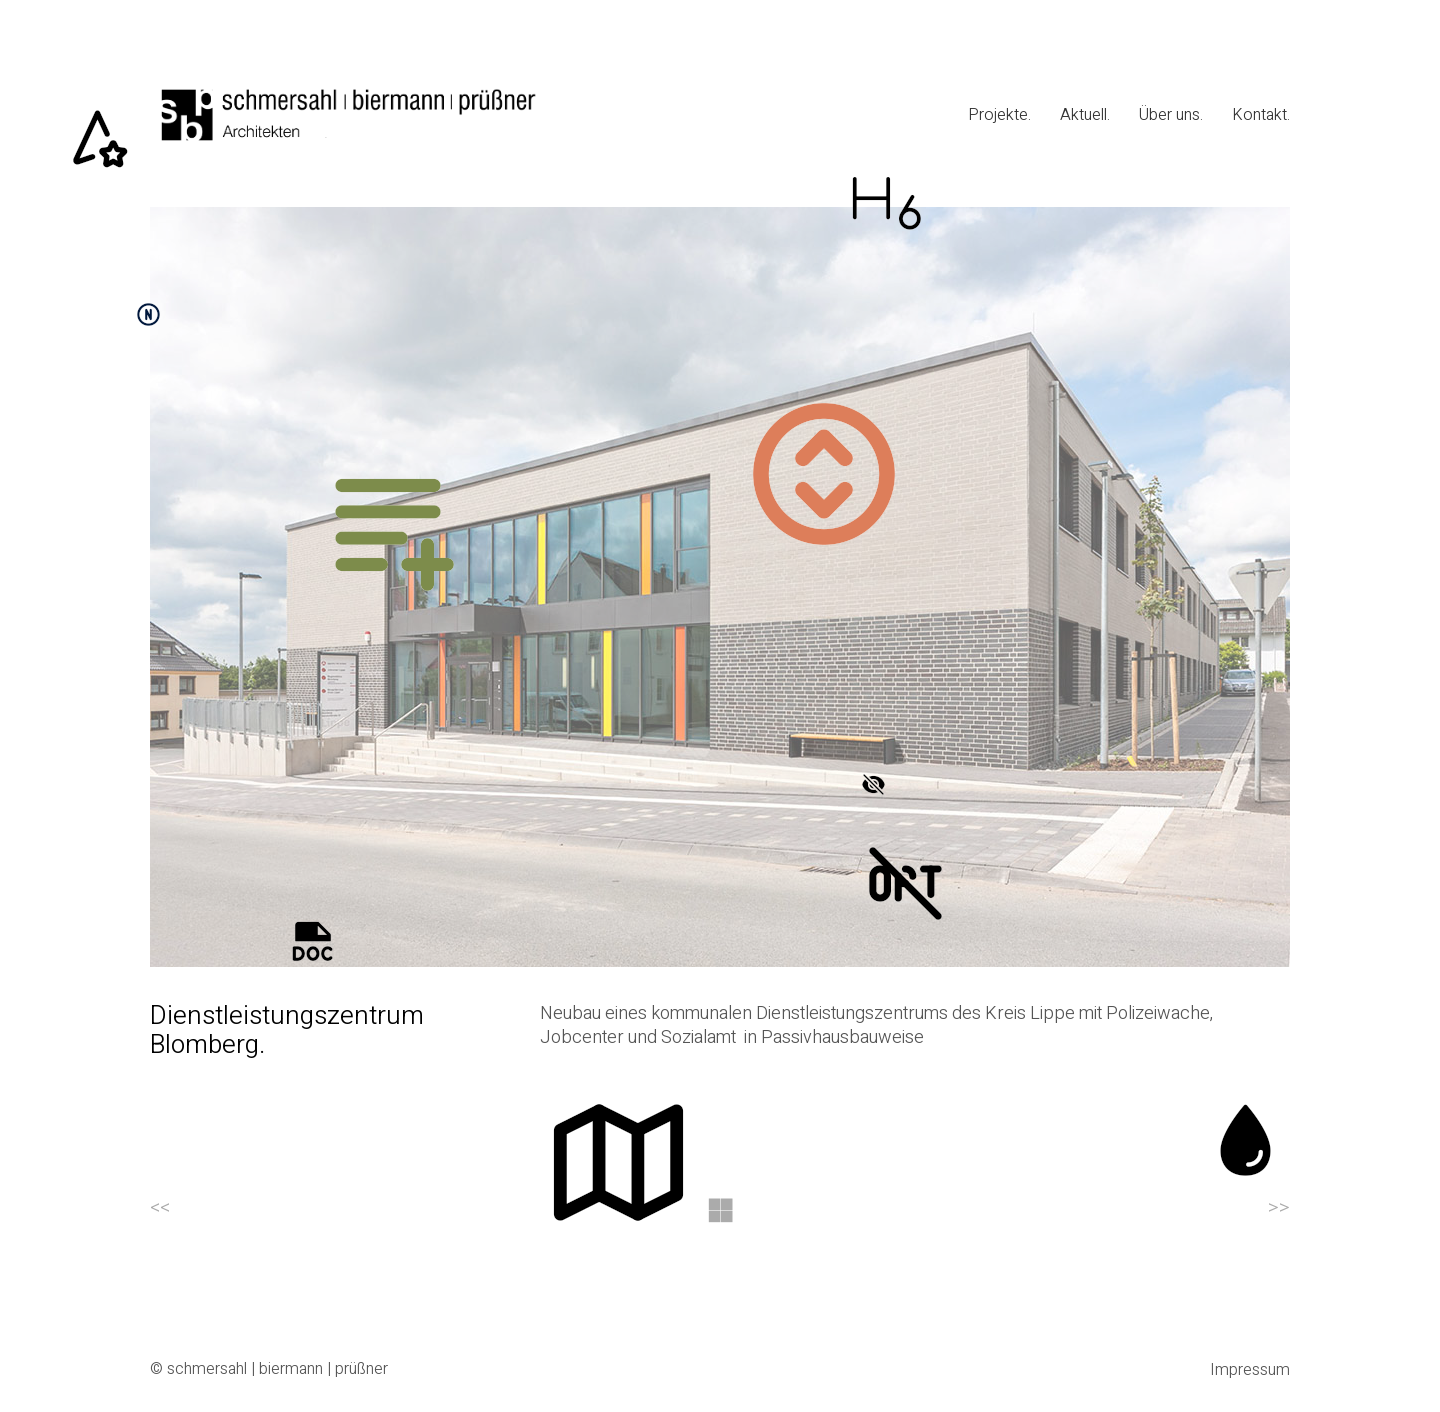  Describe the element at coordinates (883, 202) in the screenshot. I see `format text as heading level 6` at that location.